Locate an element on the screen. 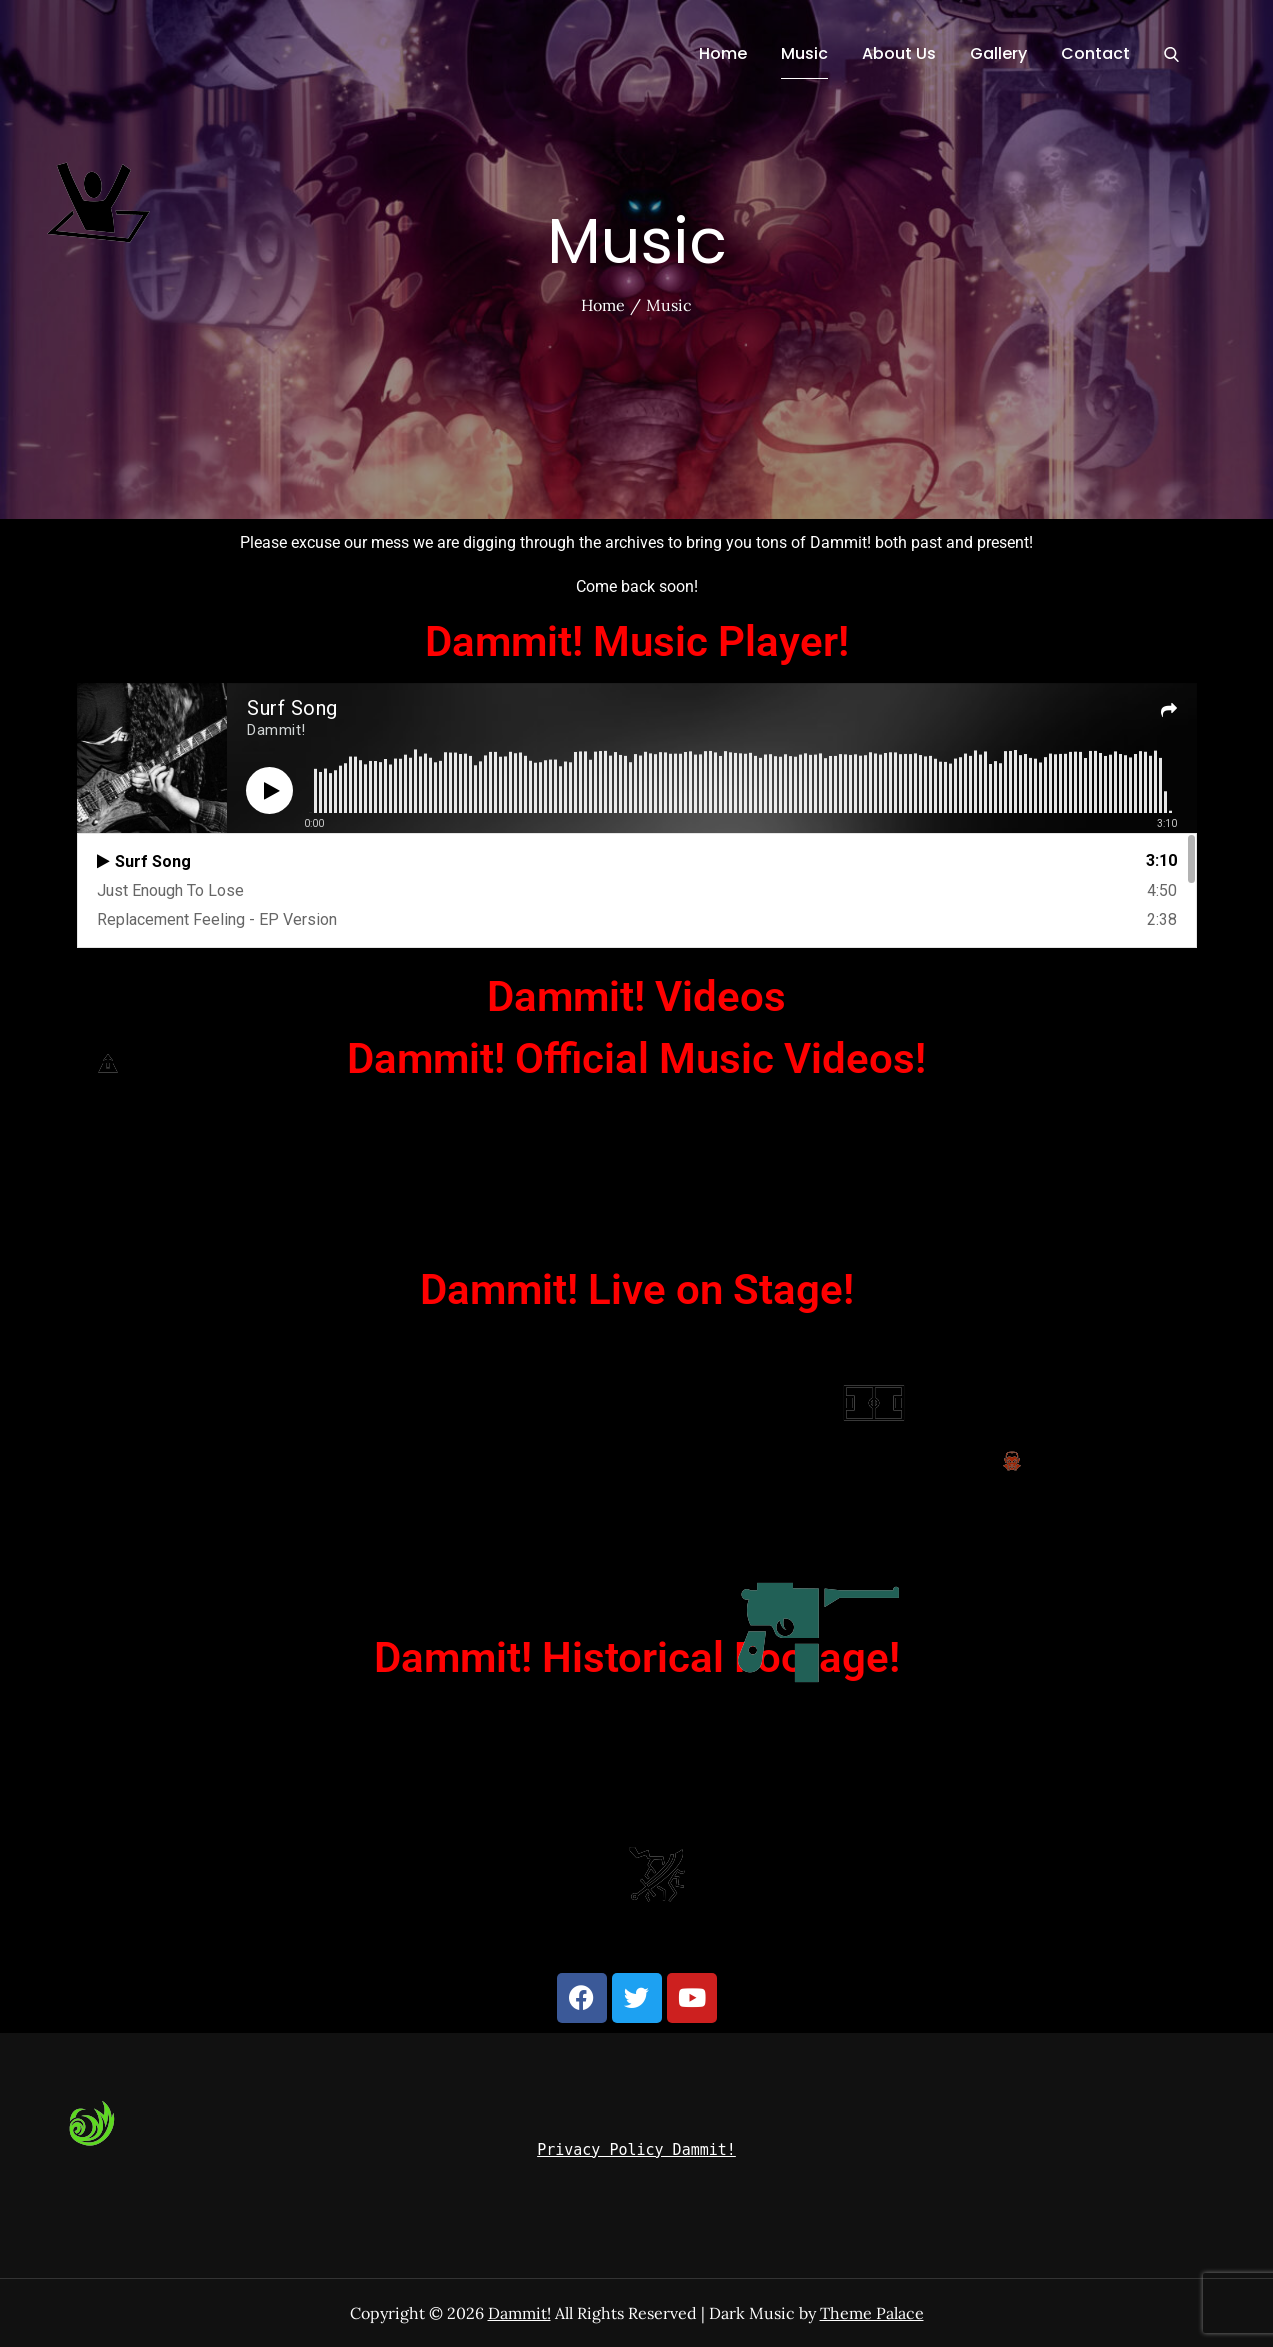  select vampire character class is located at coordinates (1012, 1461).